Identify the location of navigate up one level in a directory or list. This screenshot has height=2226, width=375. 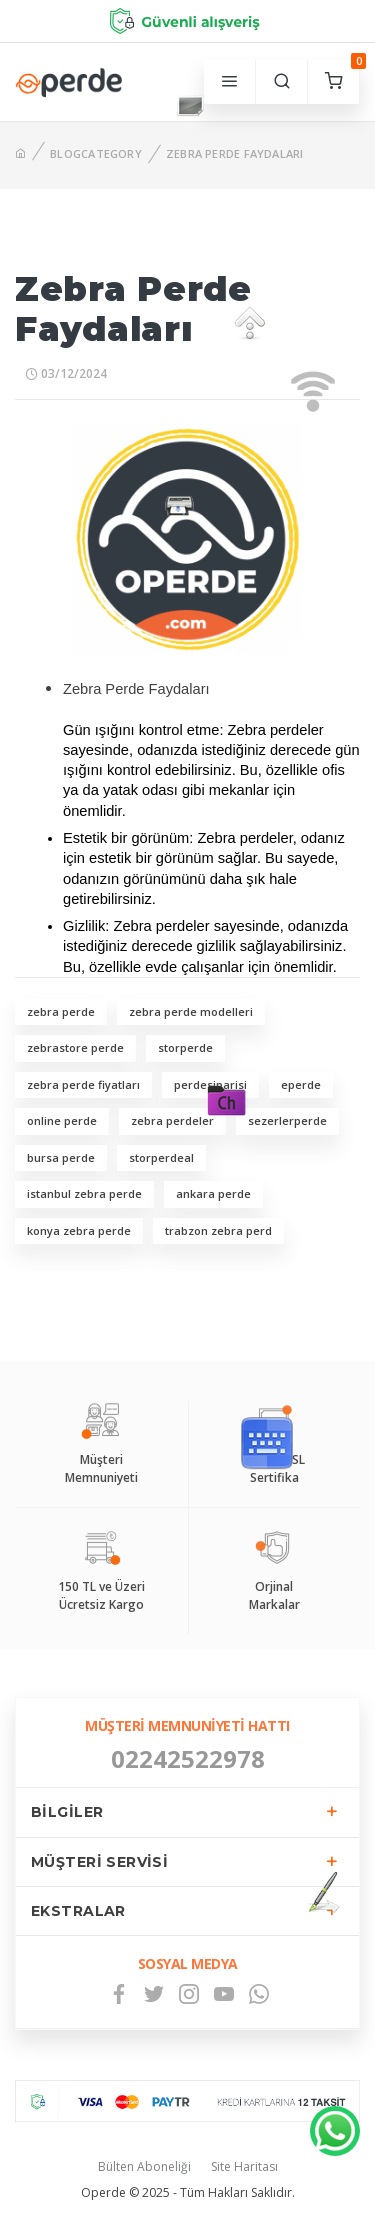
(249, 323).